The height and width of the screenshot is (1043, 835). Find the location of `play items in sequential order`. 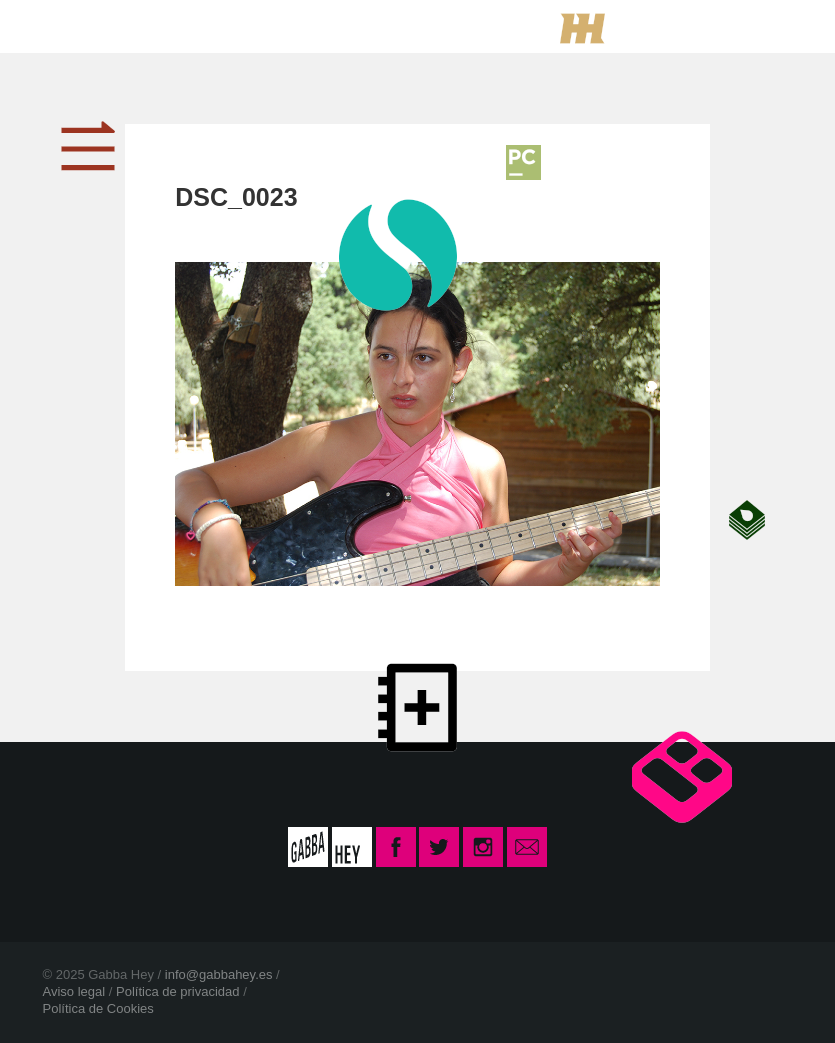

play items in sequential order is located at coordinates (88, 149).